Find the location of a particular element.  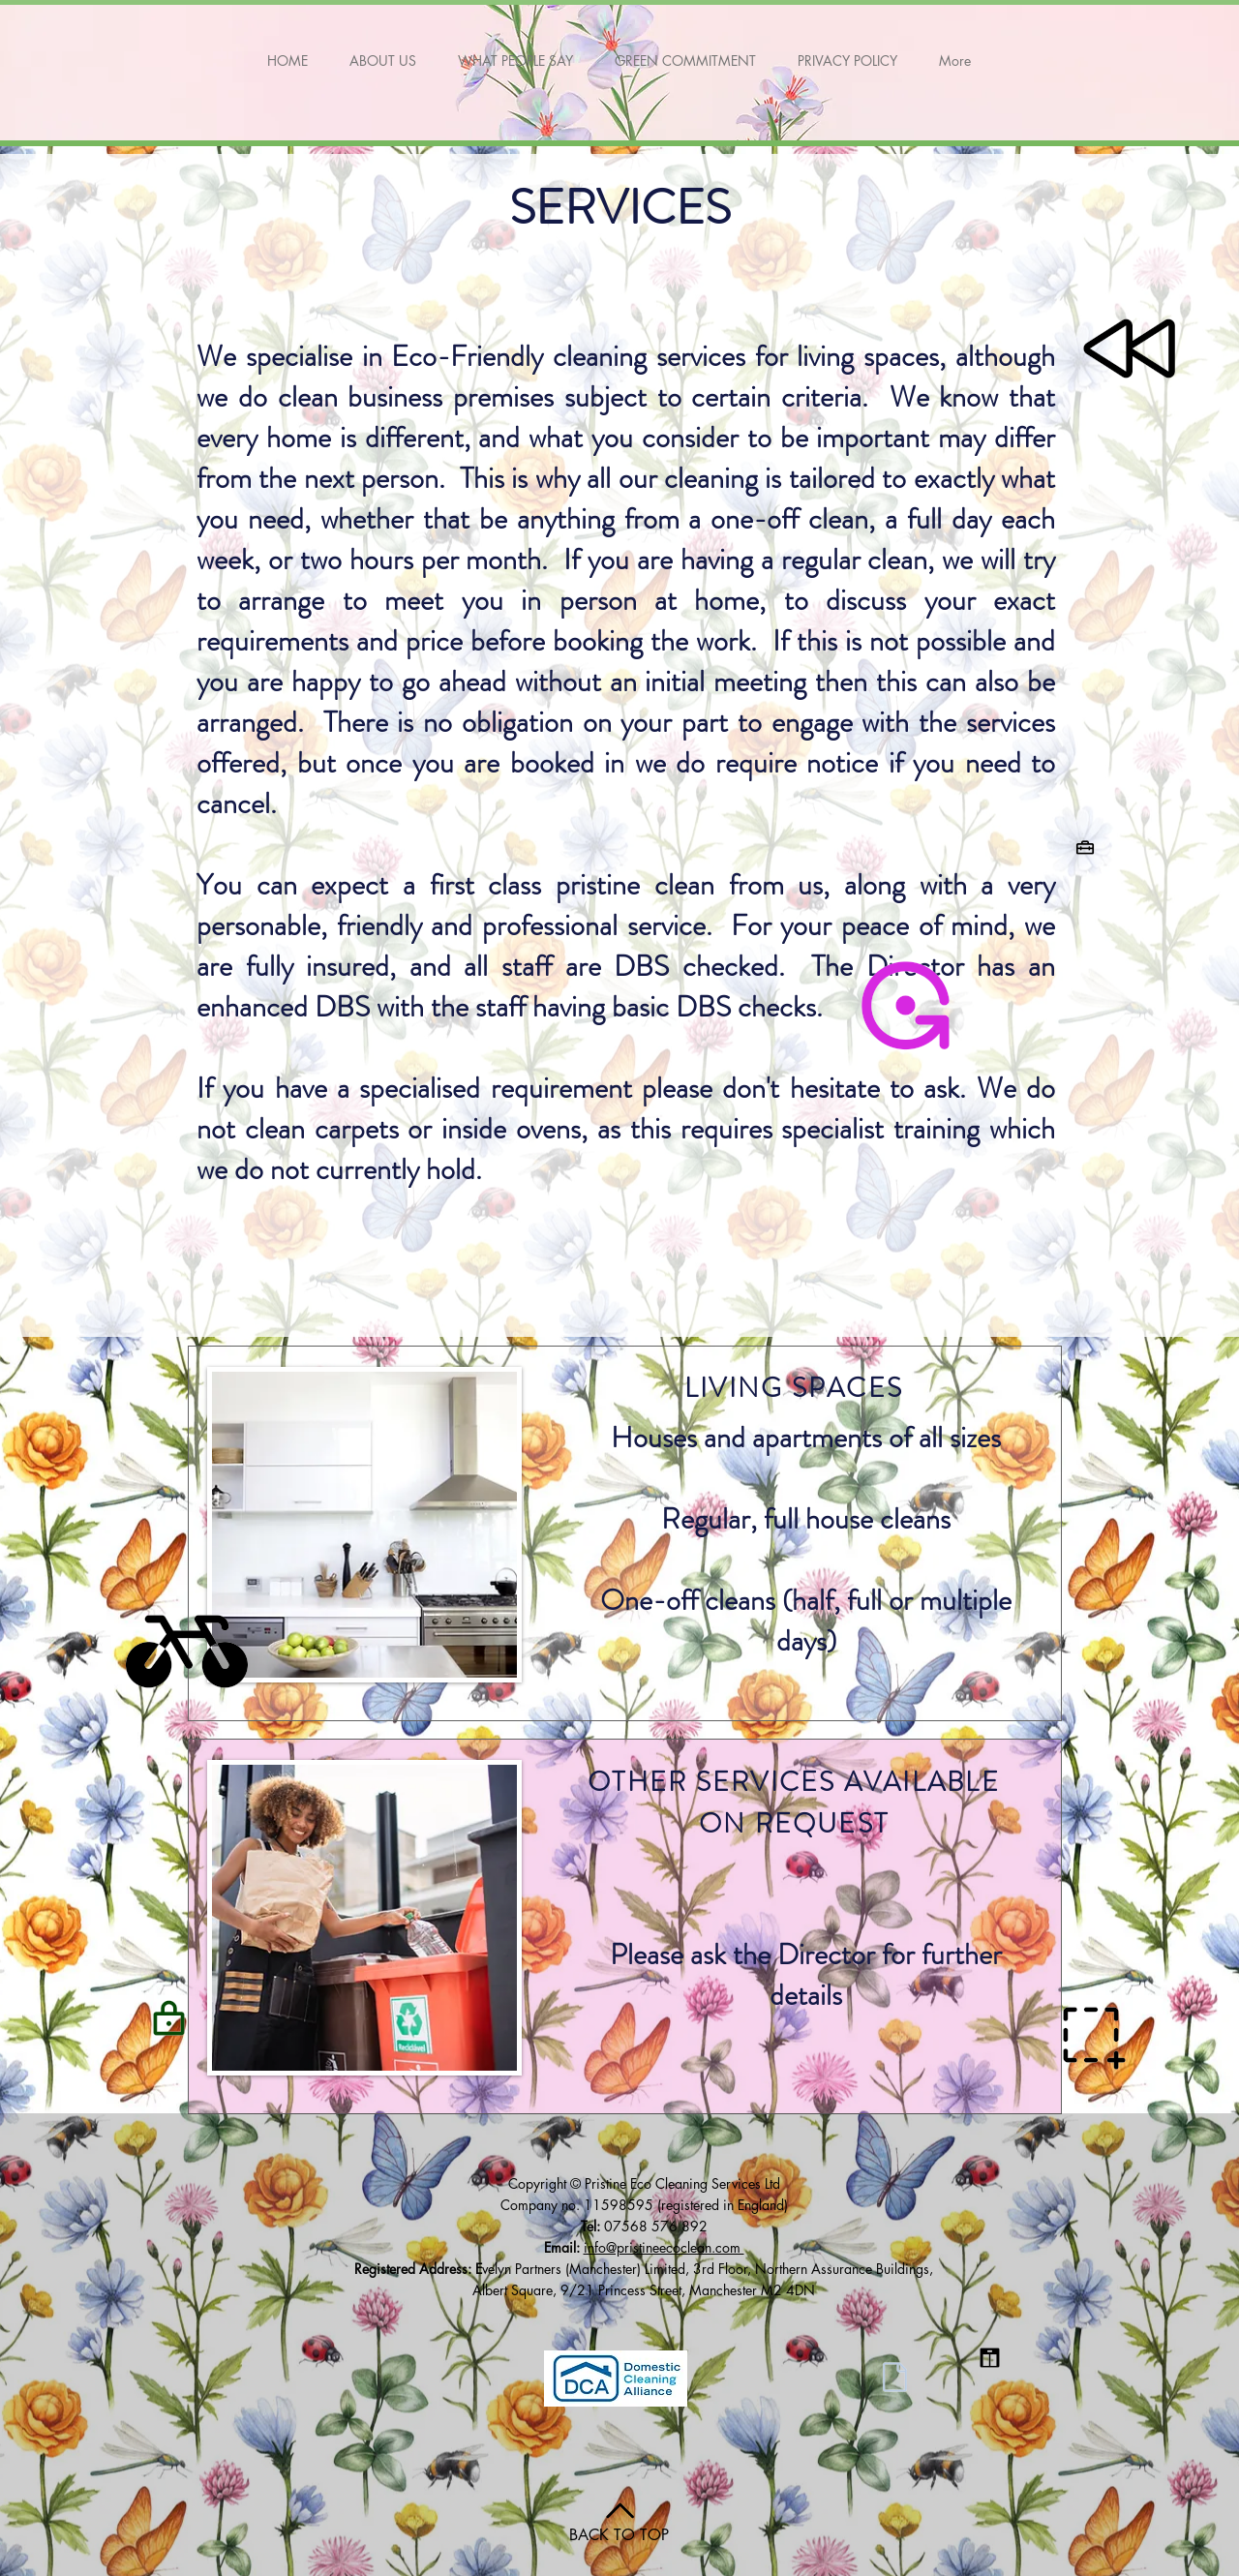

lock or secure this item is located at coordinates (168, 2019).